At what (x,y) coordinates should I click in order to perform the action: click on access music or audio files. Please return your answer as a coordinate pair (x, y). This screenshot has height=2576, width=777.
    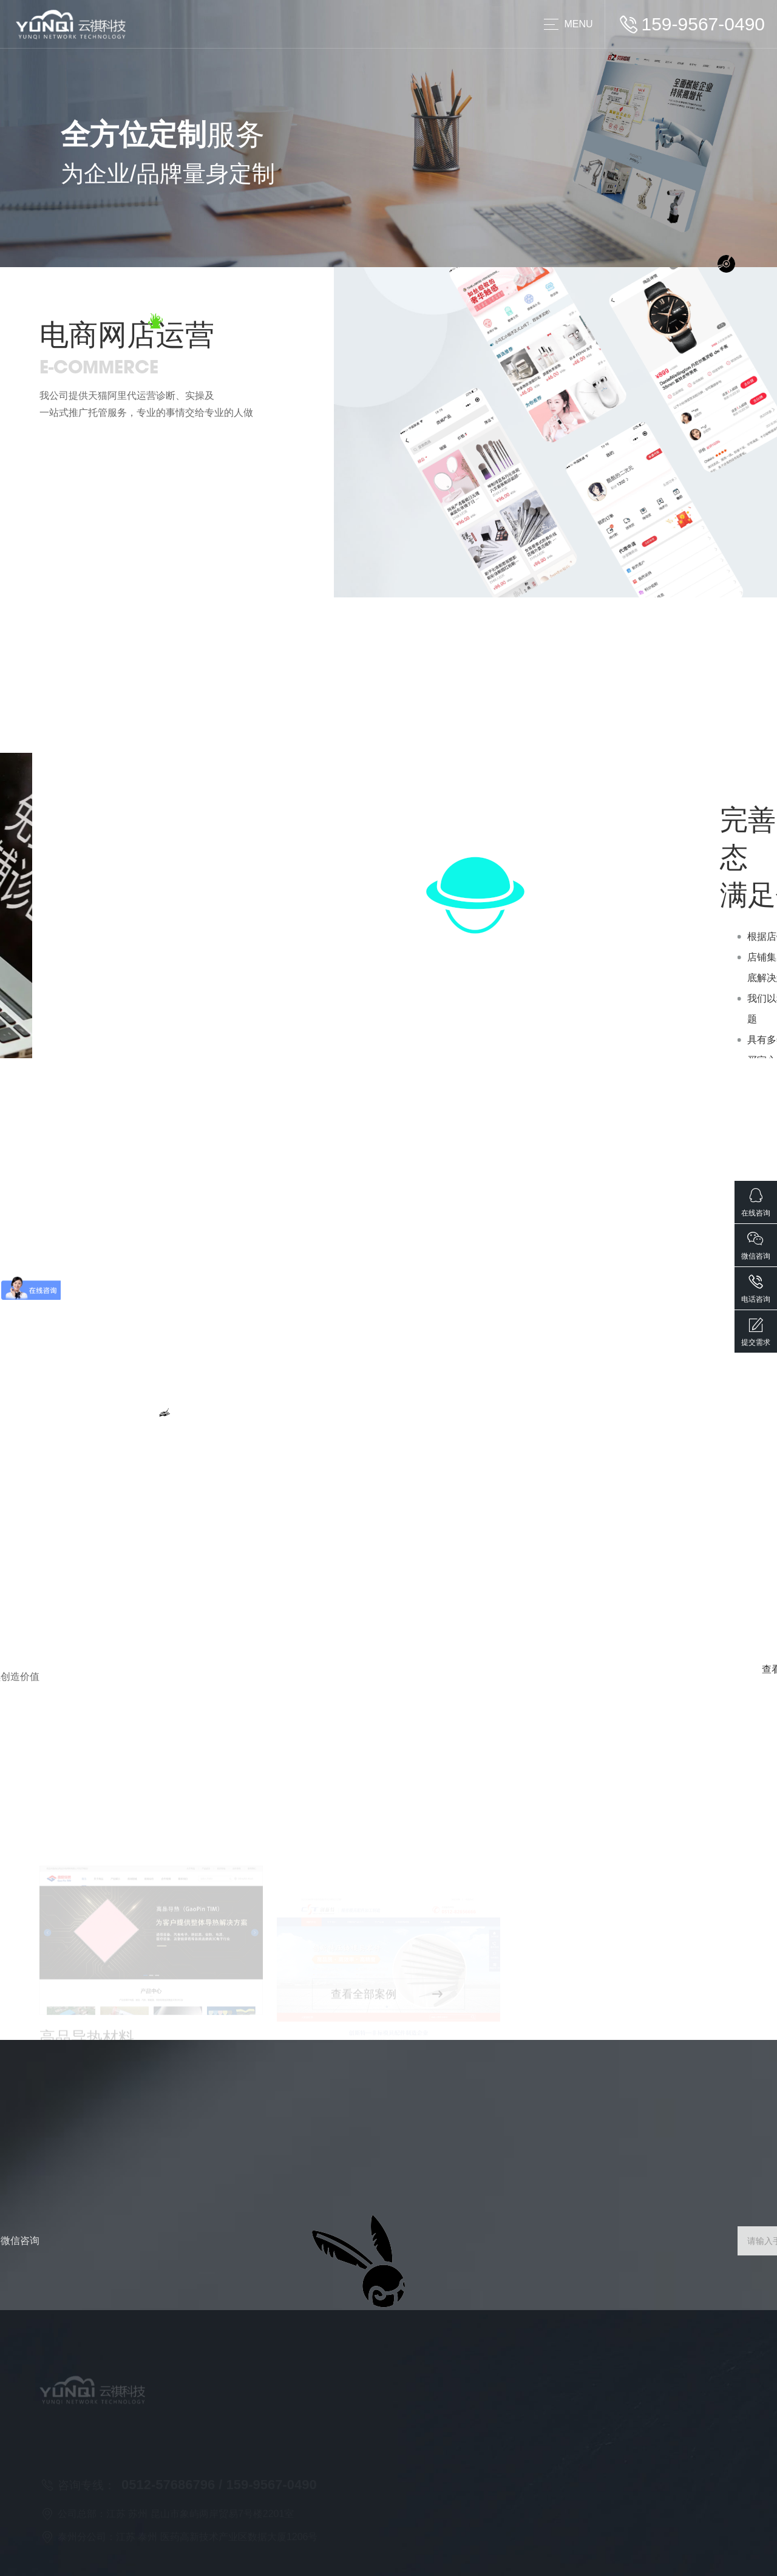
    Looking at the image, I should click on (726, 263).